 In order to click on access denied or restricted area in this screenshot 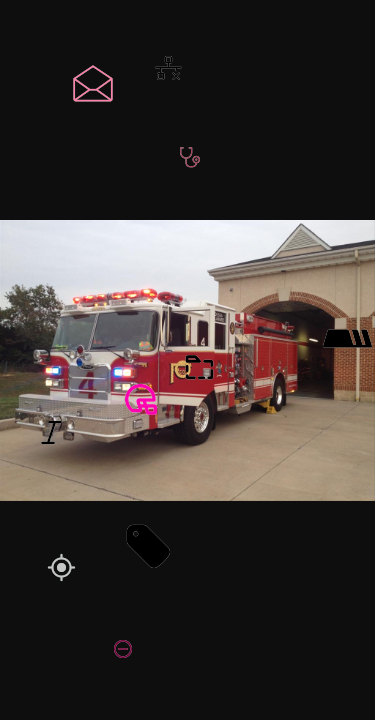, I will do `click(123, 649)`.